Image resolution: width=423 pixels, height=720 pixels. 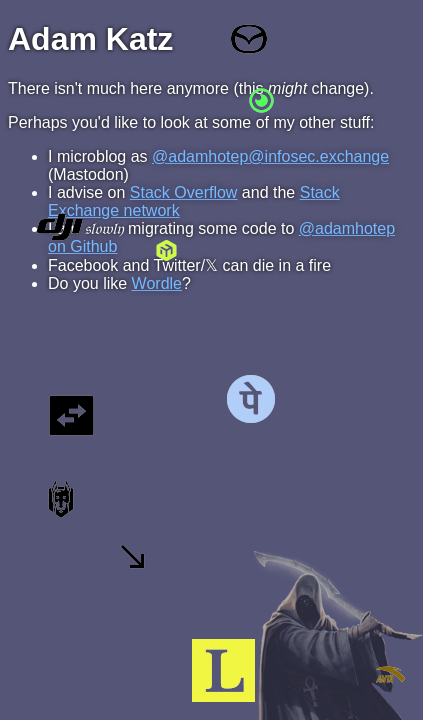 I want to click on navigate to next section below, so click(x=133, y=557).